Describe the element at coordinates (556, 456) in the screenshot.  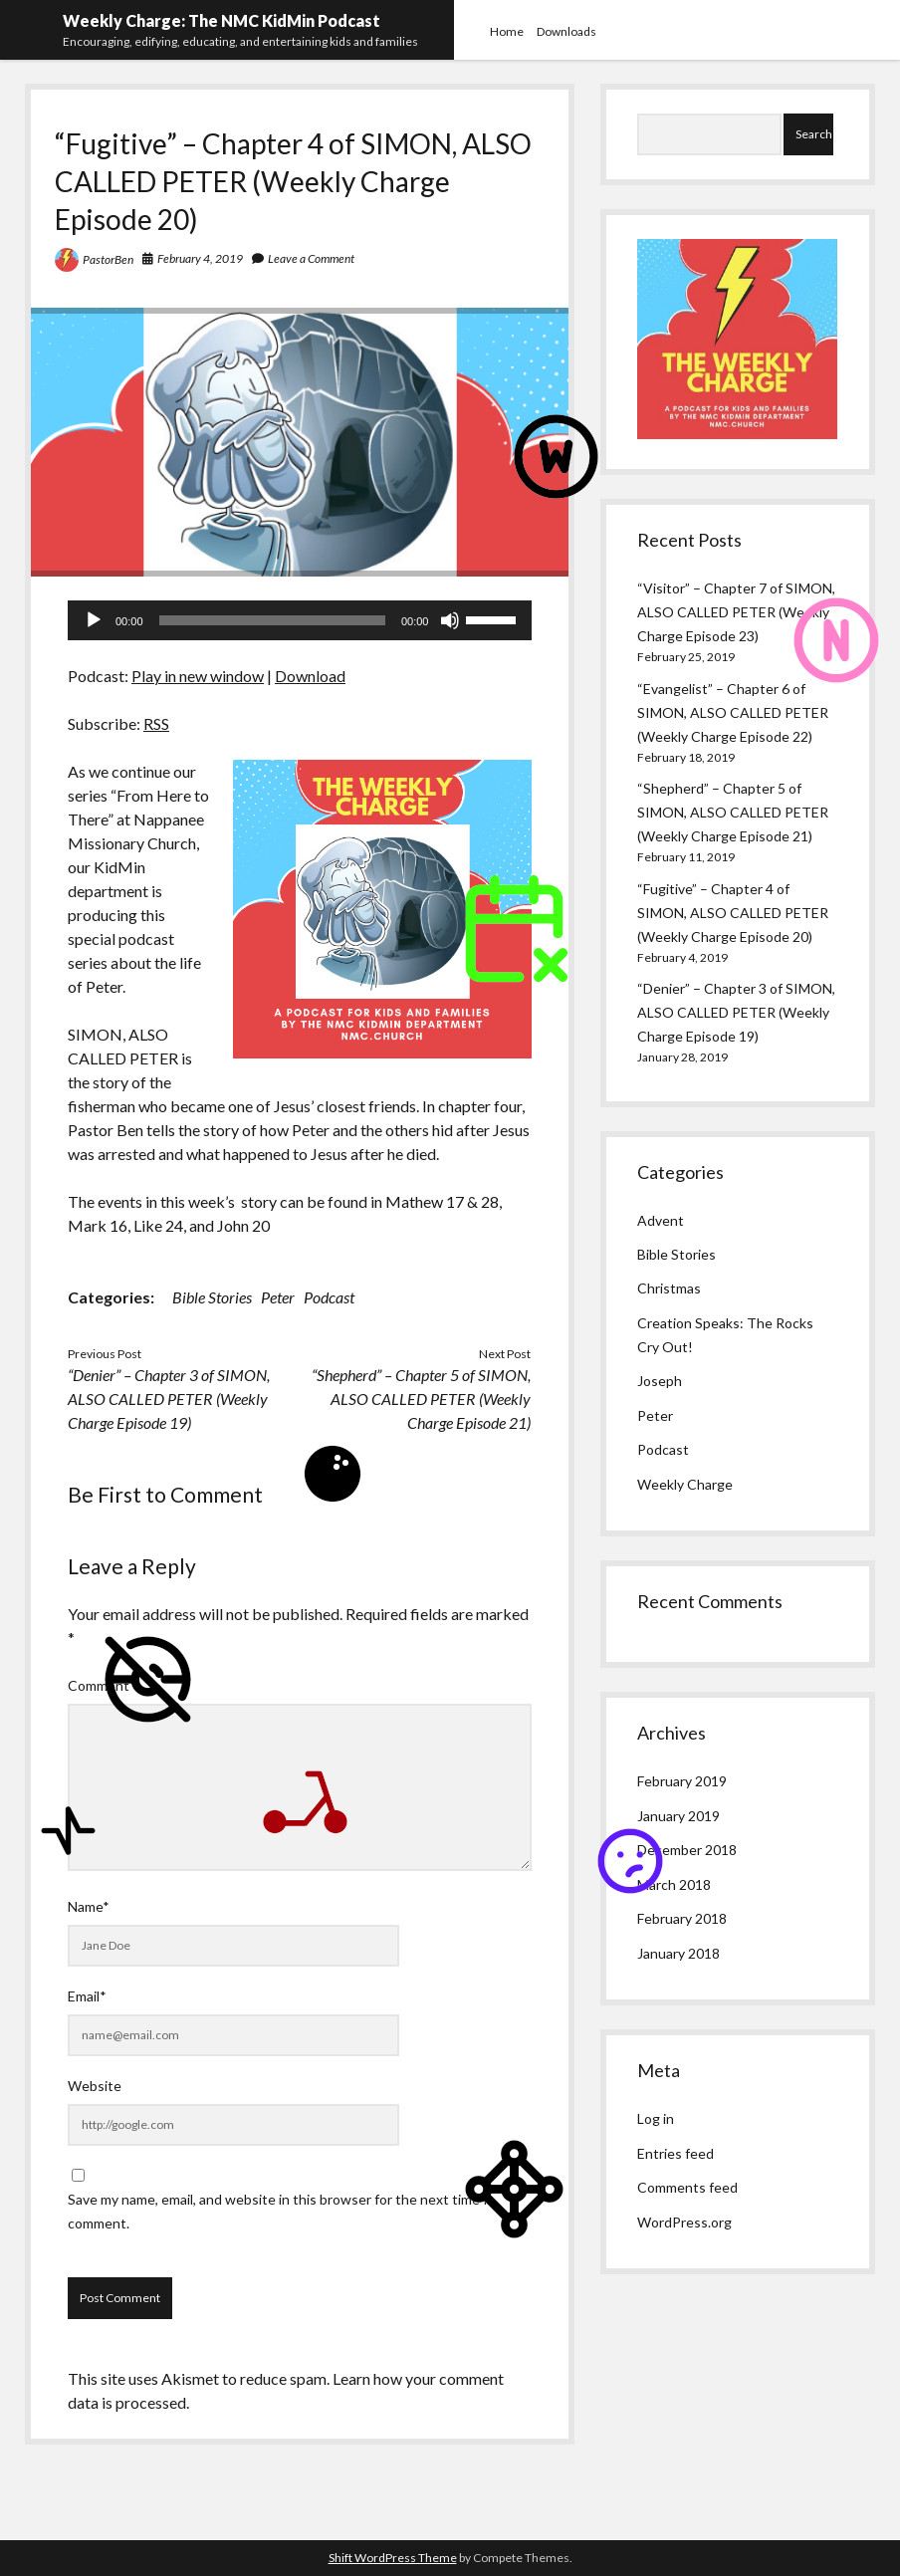
I see `indicates west direction on a map` at that location.